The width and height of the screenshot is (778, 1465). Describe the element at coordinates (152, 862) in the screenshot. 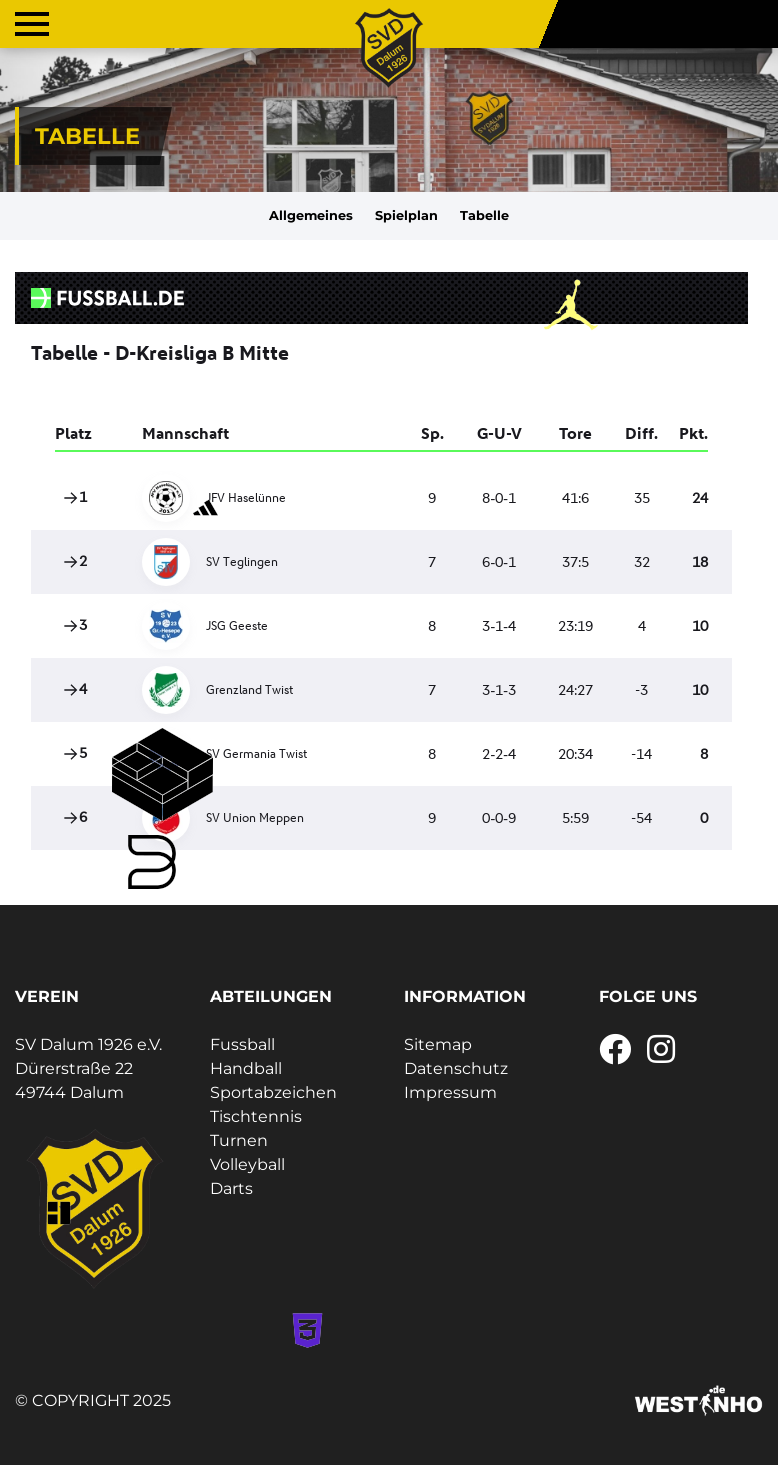

I see `bluesound brand logo` at that location.